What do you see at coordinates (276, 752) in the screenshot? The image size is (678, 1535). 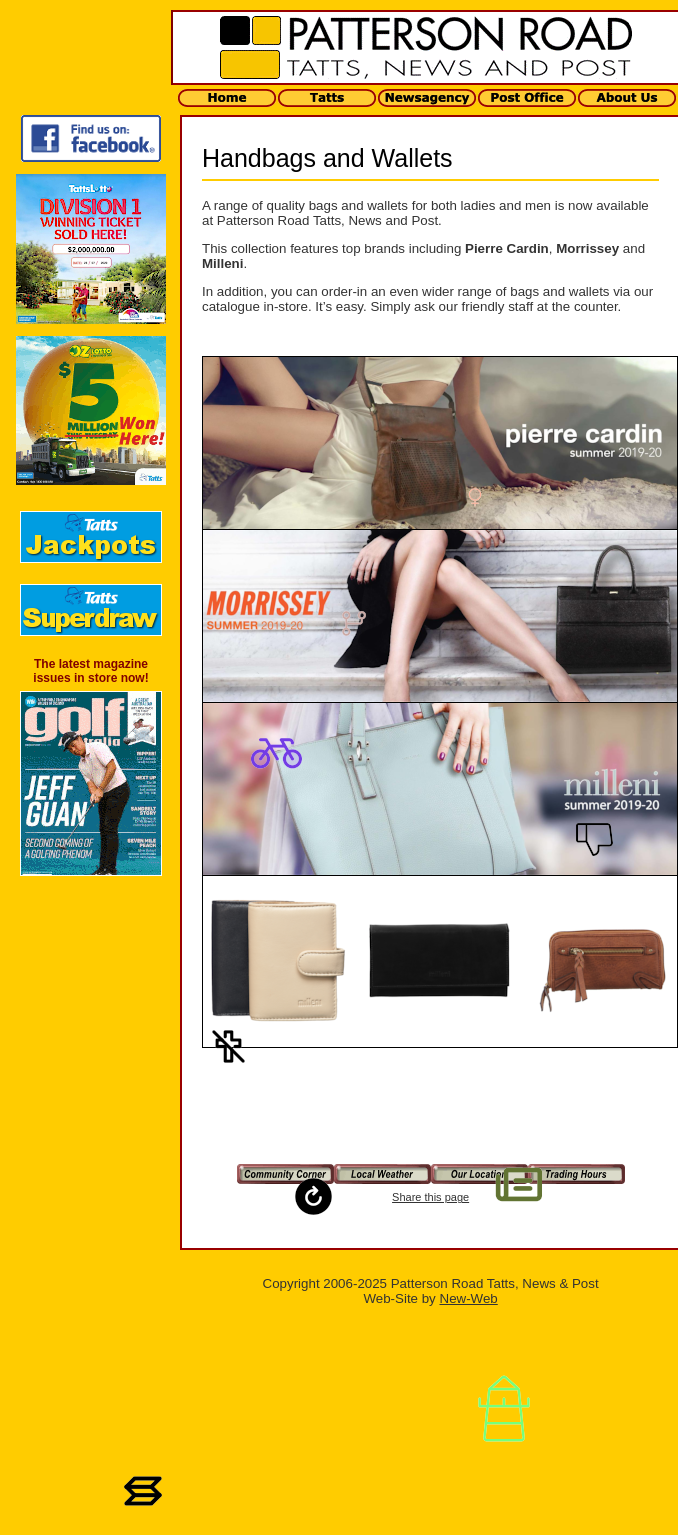 I see `access bike-sharing or cycling services` at bounding box center [276, 752].